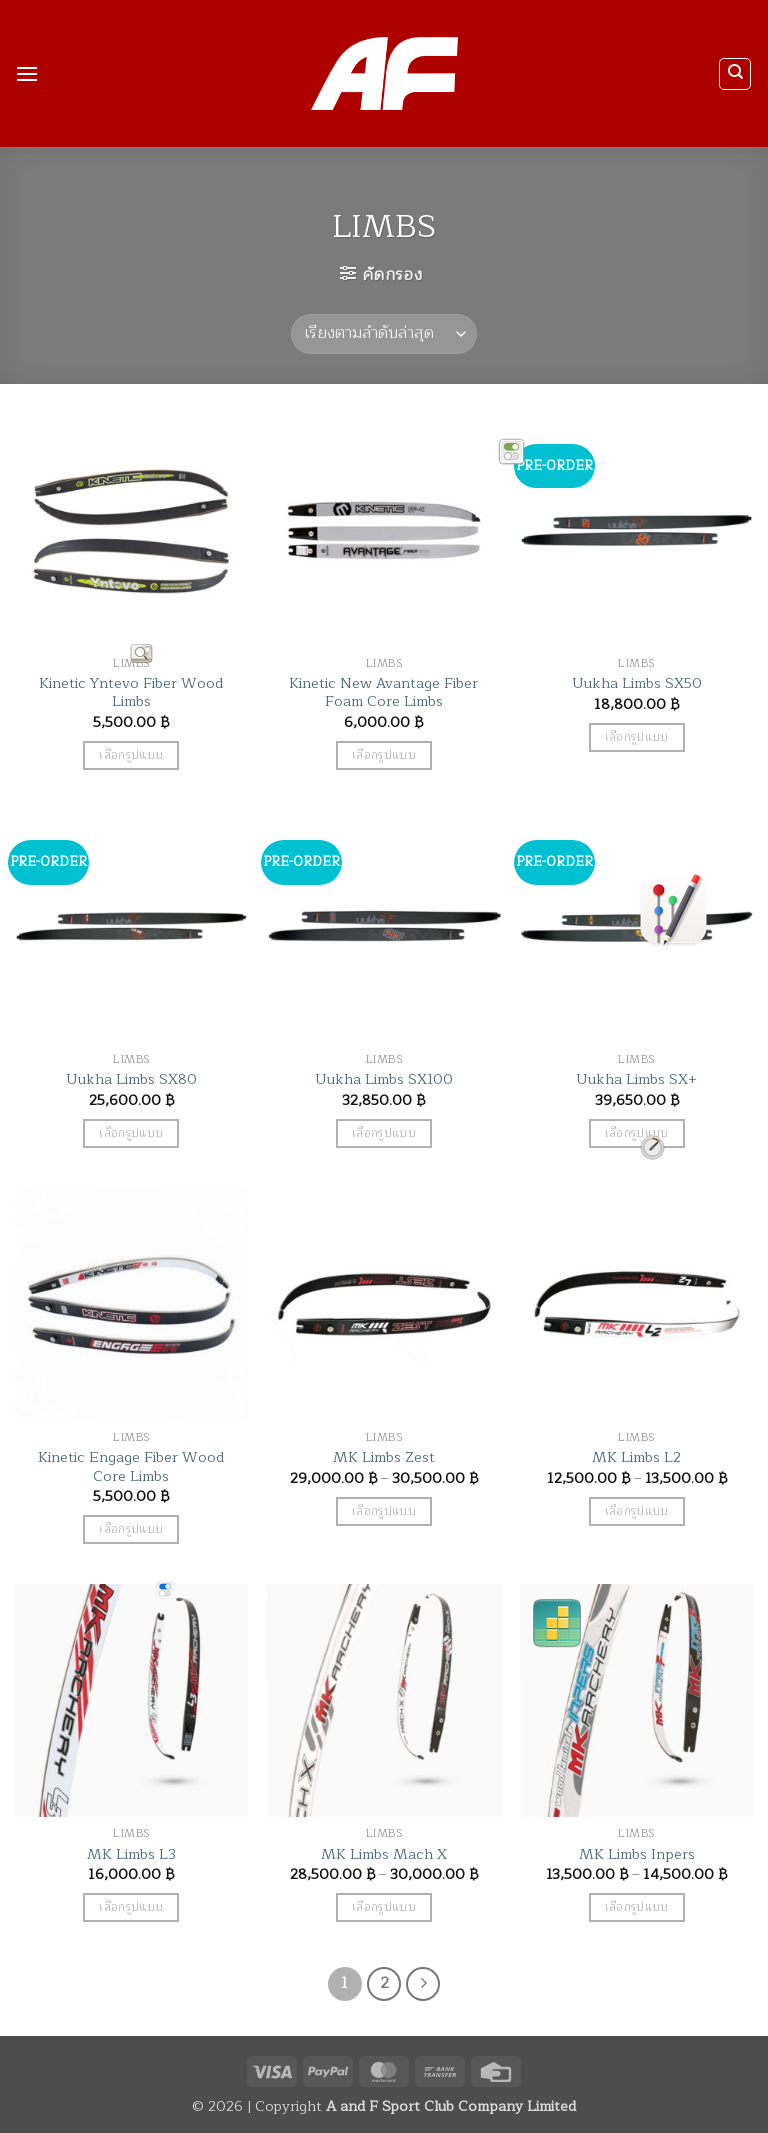 Image resolution: width=768 pixels, height=2133 pixels. Describe the element at coordinates (557, 1623) in the screenshot. I see `launch quadrapassel tetris-style puzzle game` at that location.